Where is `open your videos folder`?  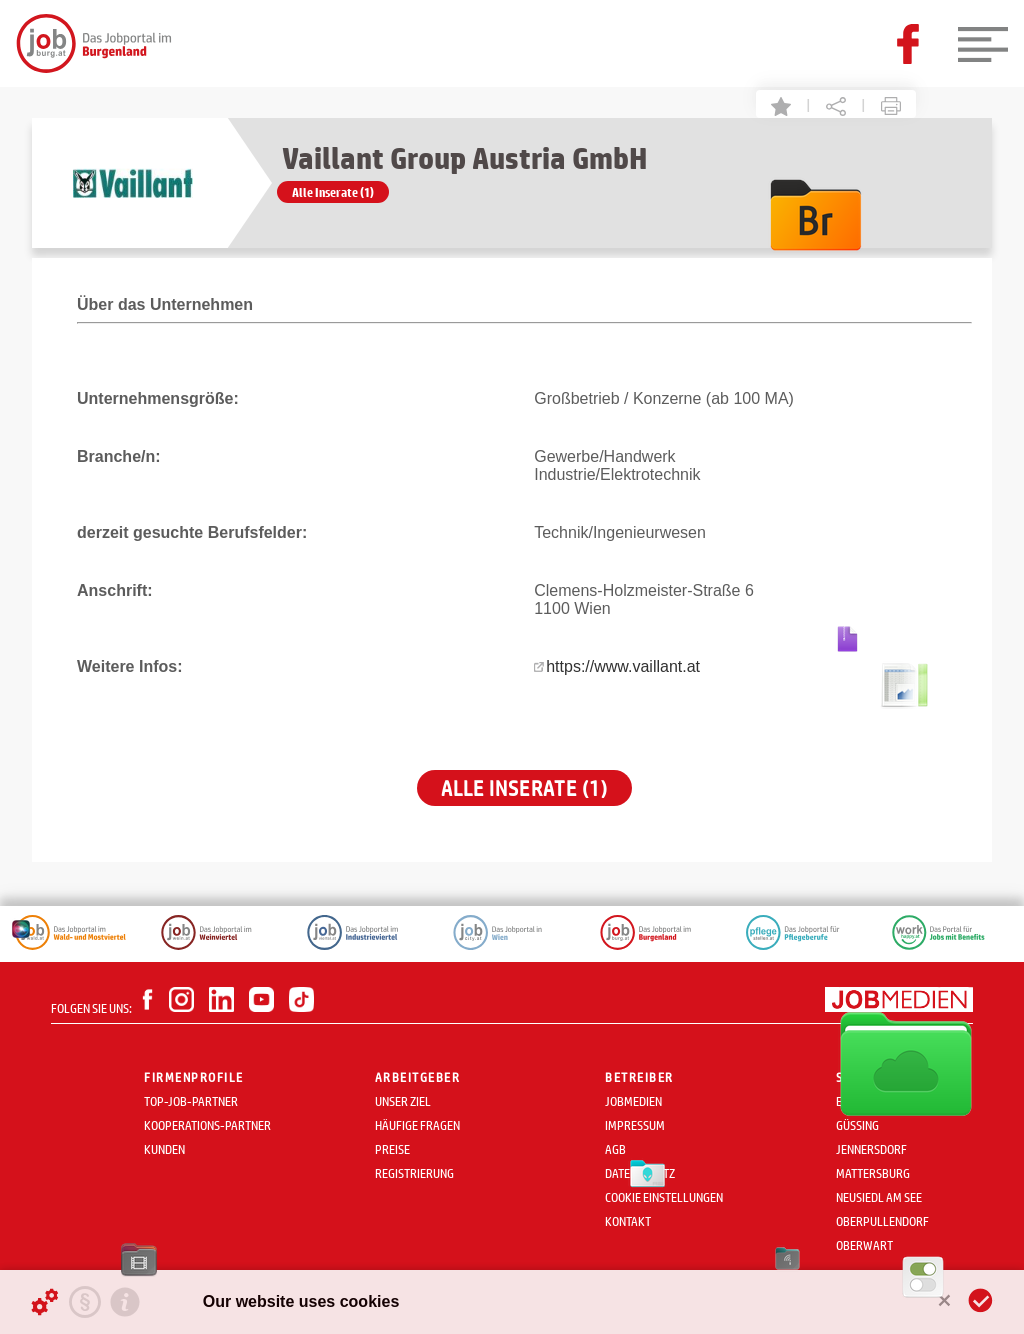 open your videos folder is located at coordinates (139, 1259).